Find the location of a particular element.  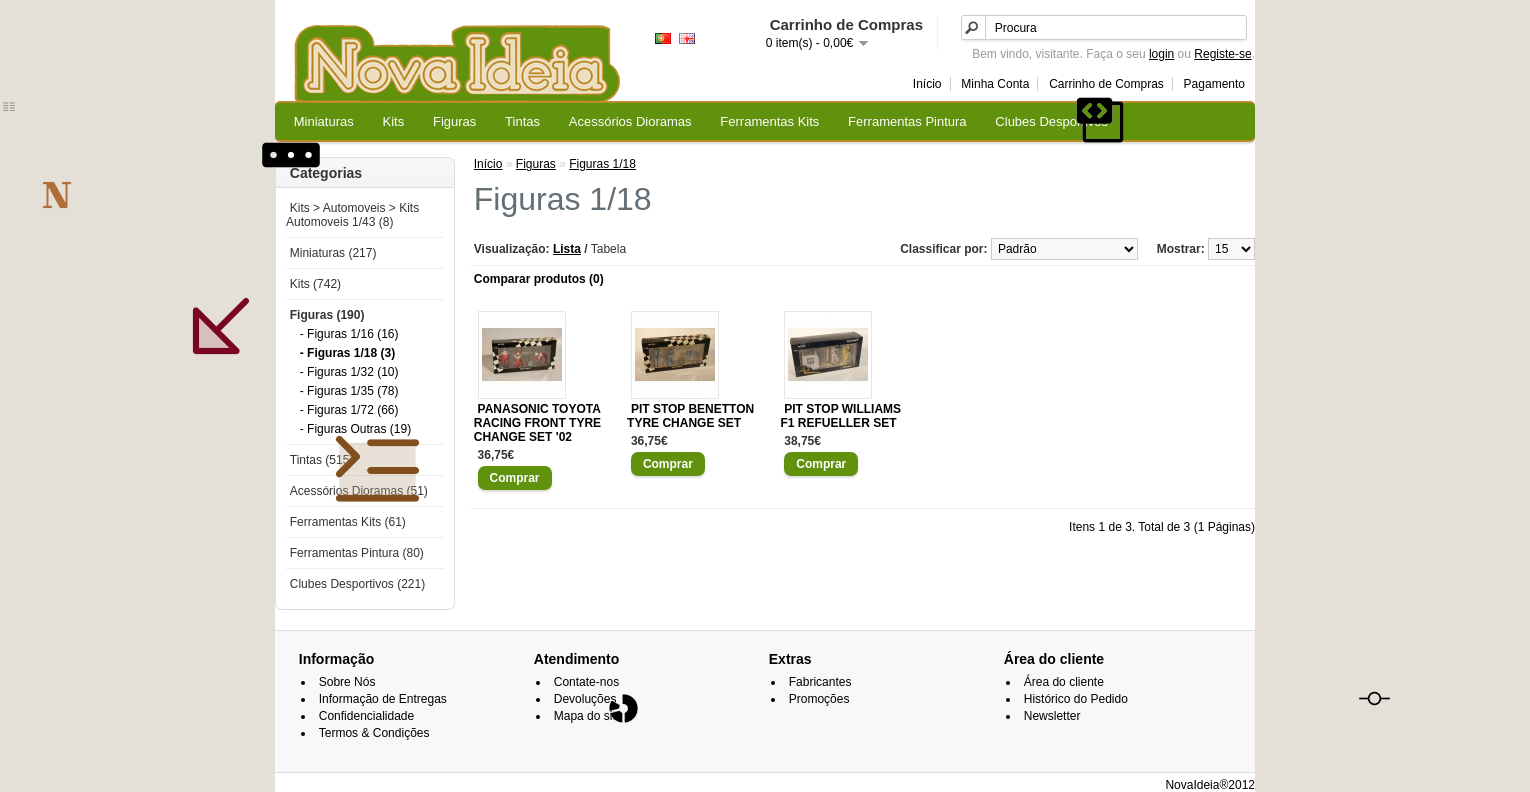

open notion app is located at coordinates (57, 195).